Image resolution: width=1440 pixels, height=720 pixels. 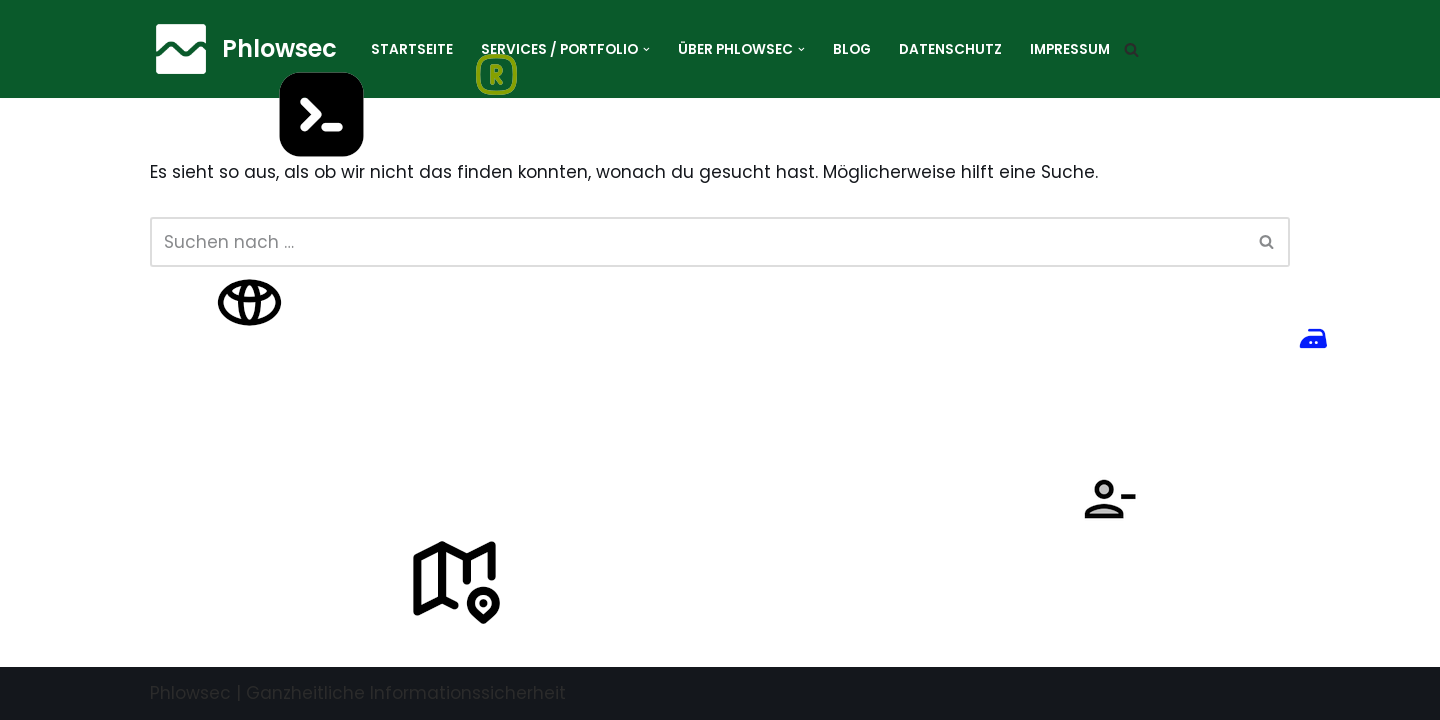 I want to click on remove a contact or friend, so click(x=1109, y=499).